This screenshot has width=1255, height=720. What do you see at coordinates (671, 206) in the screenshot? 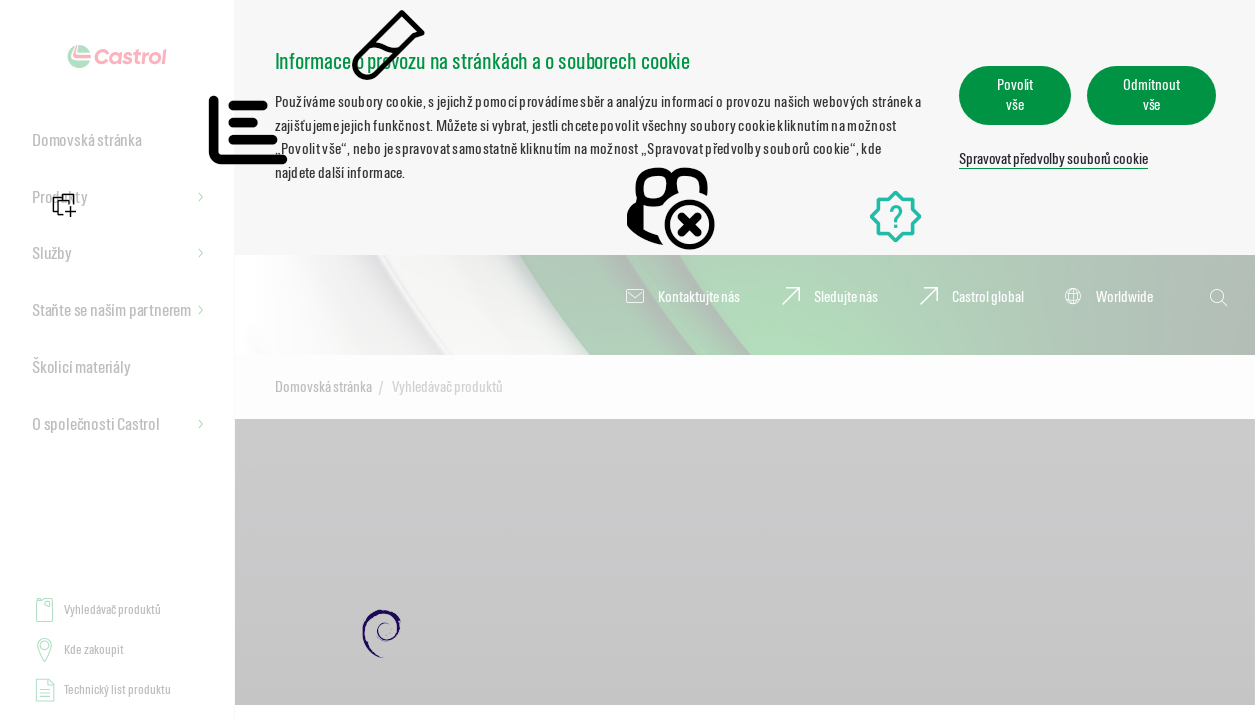
I see `github copilot is disconnected or unavailable` at bounding box center [671, 206].